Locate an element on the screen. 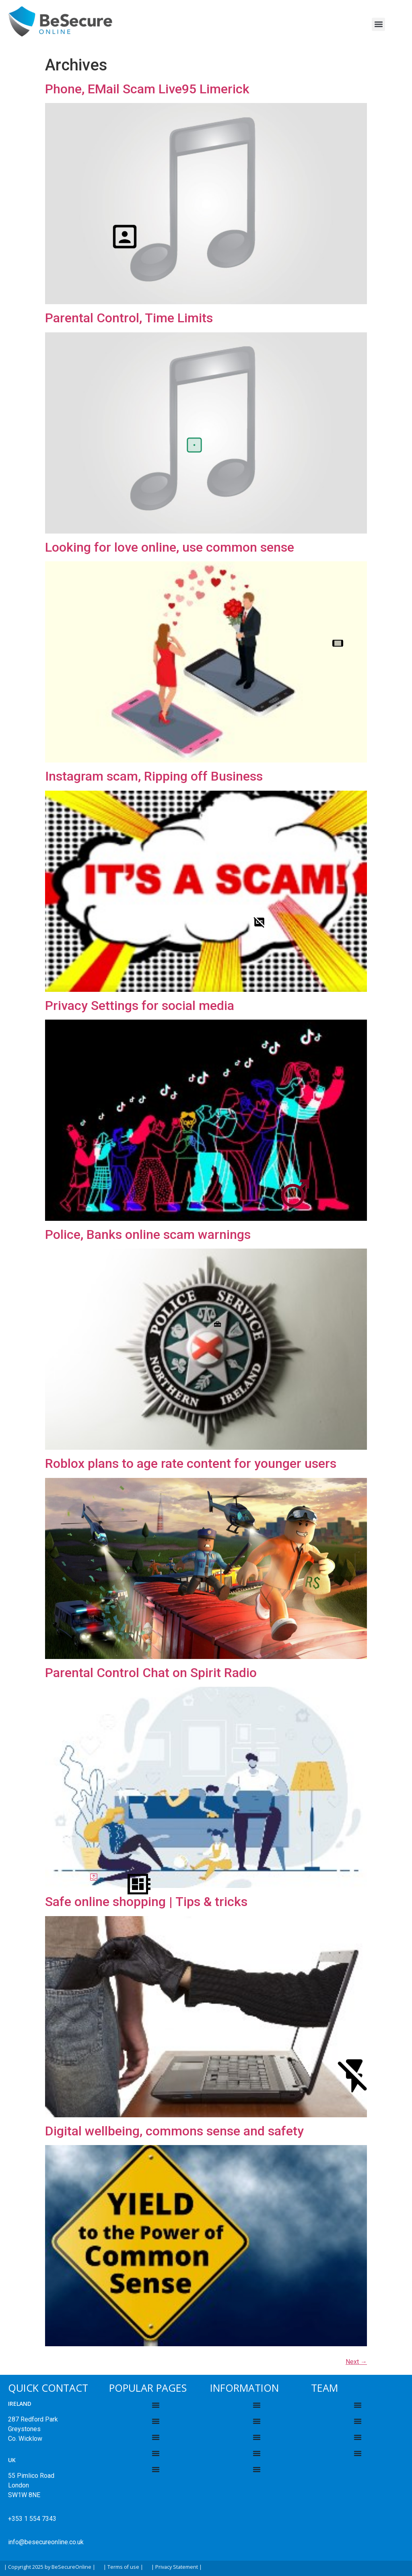 The image size is (412, 2576). rotate device to landscape orientation is located at coordinates (338, 643).